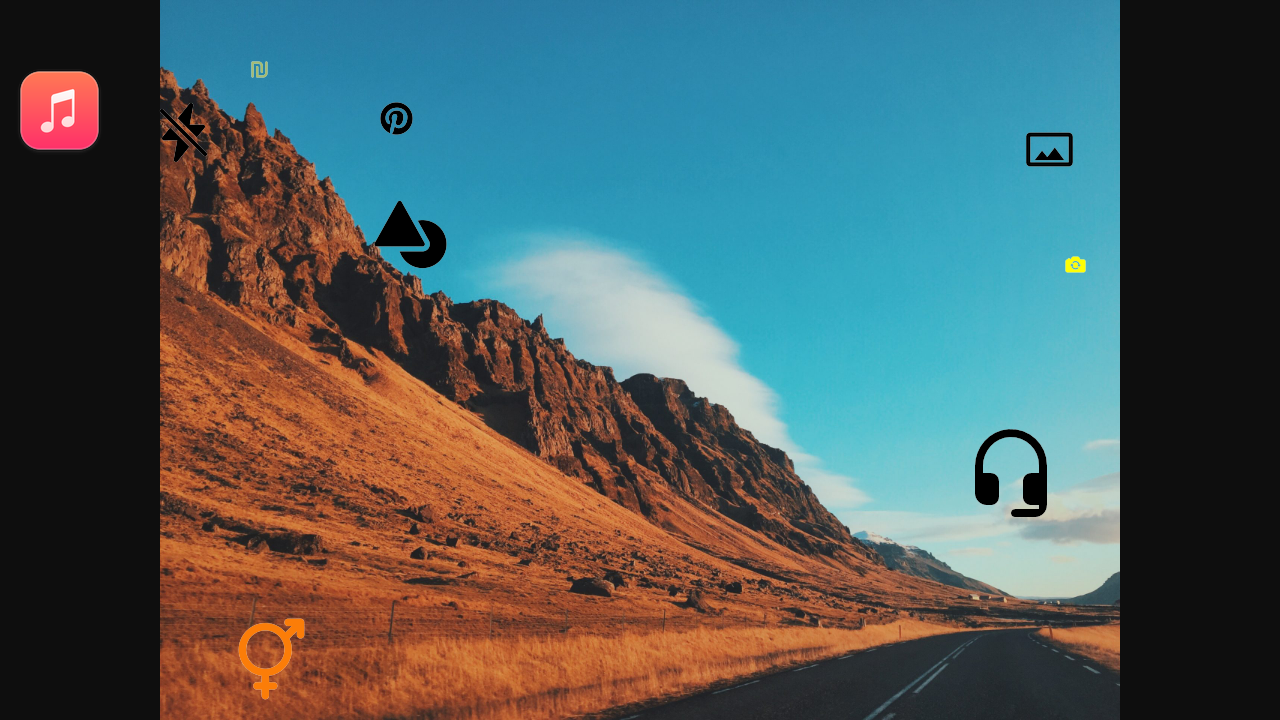 Image resolution: width=1280 pixels, height=720 pixels. Describe the element at coordinates (1011, 473) in the screenshot. I see `contact customer support` at that location.